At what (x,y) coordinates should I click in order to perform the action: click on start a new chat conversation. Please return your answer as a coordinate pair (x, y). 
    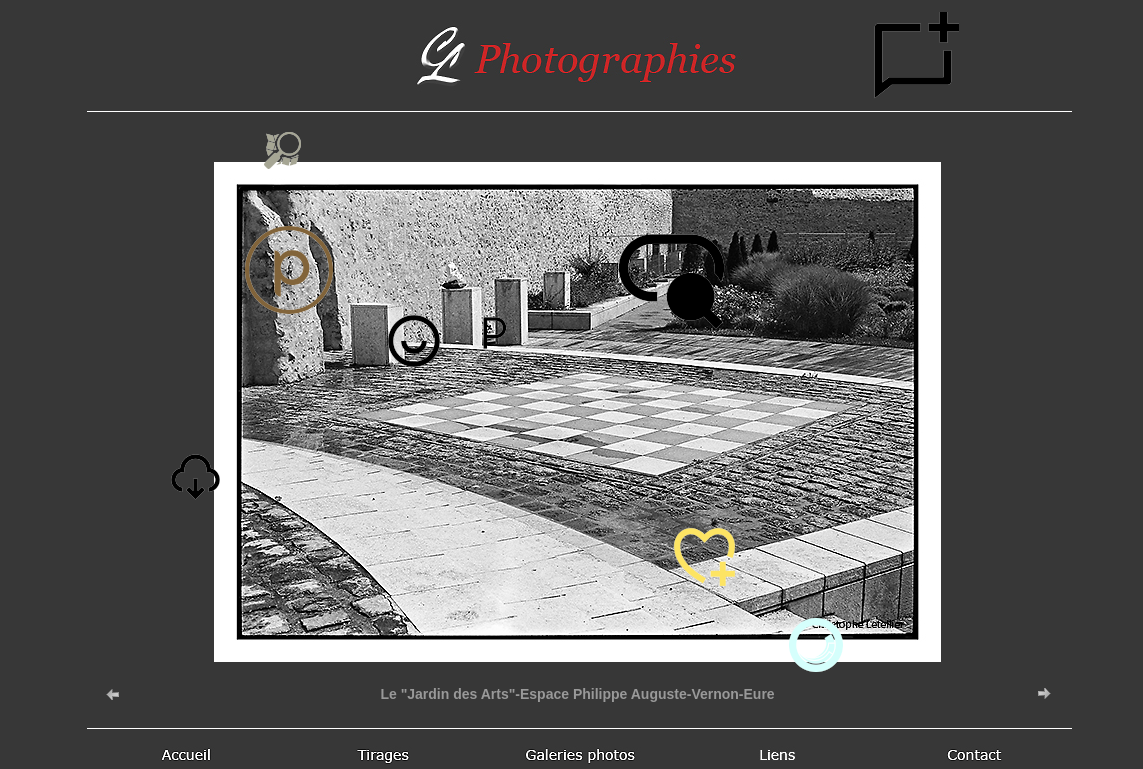
    Looking at the image, I should click on (913, 58).